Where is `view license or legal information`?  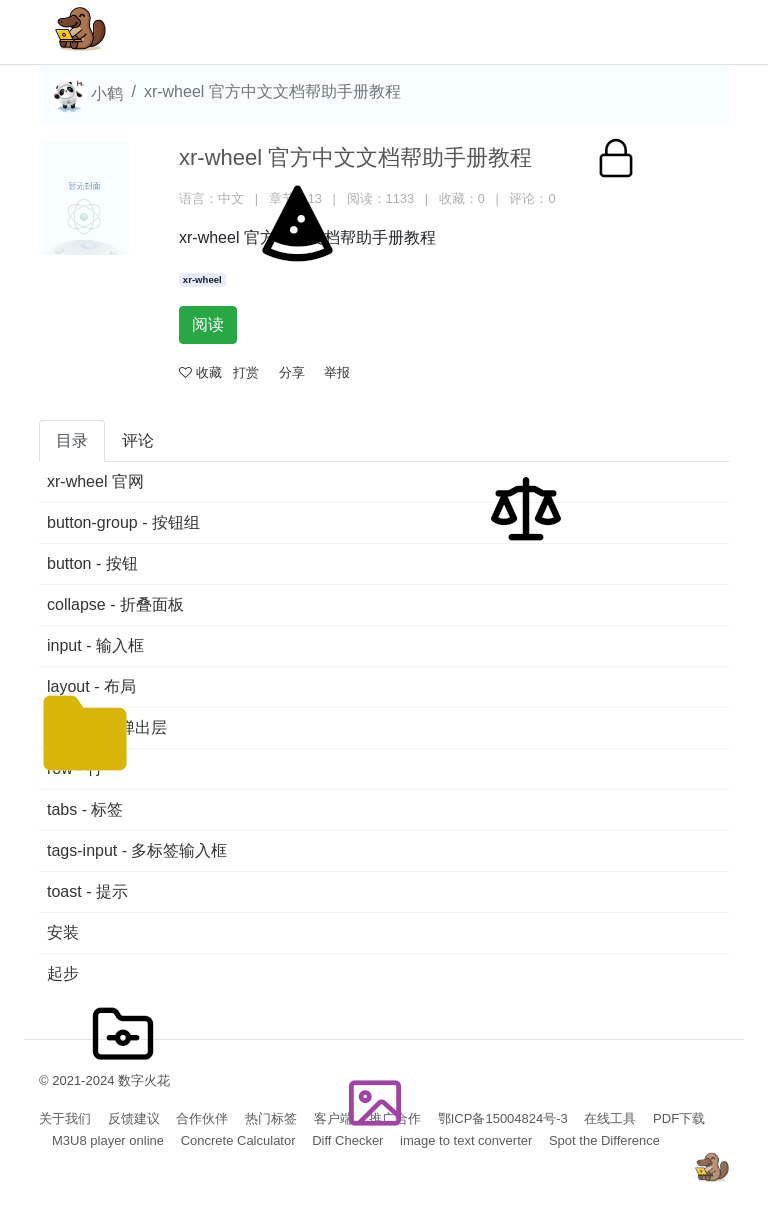 view license or legal information is located at coordinates (526, 512).